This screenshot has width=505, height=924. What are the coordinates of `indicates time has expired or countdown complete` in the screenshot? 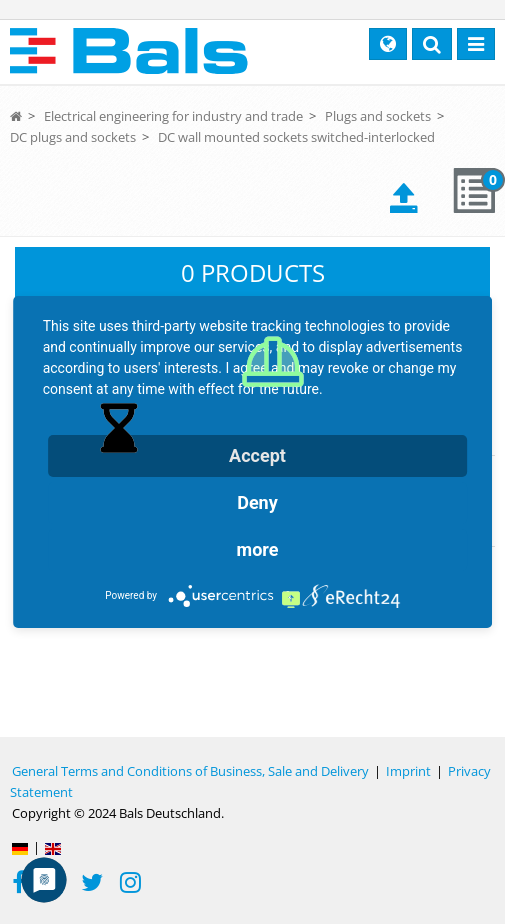 It's located at (119, 428).